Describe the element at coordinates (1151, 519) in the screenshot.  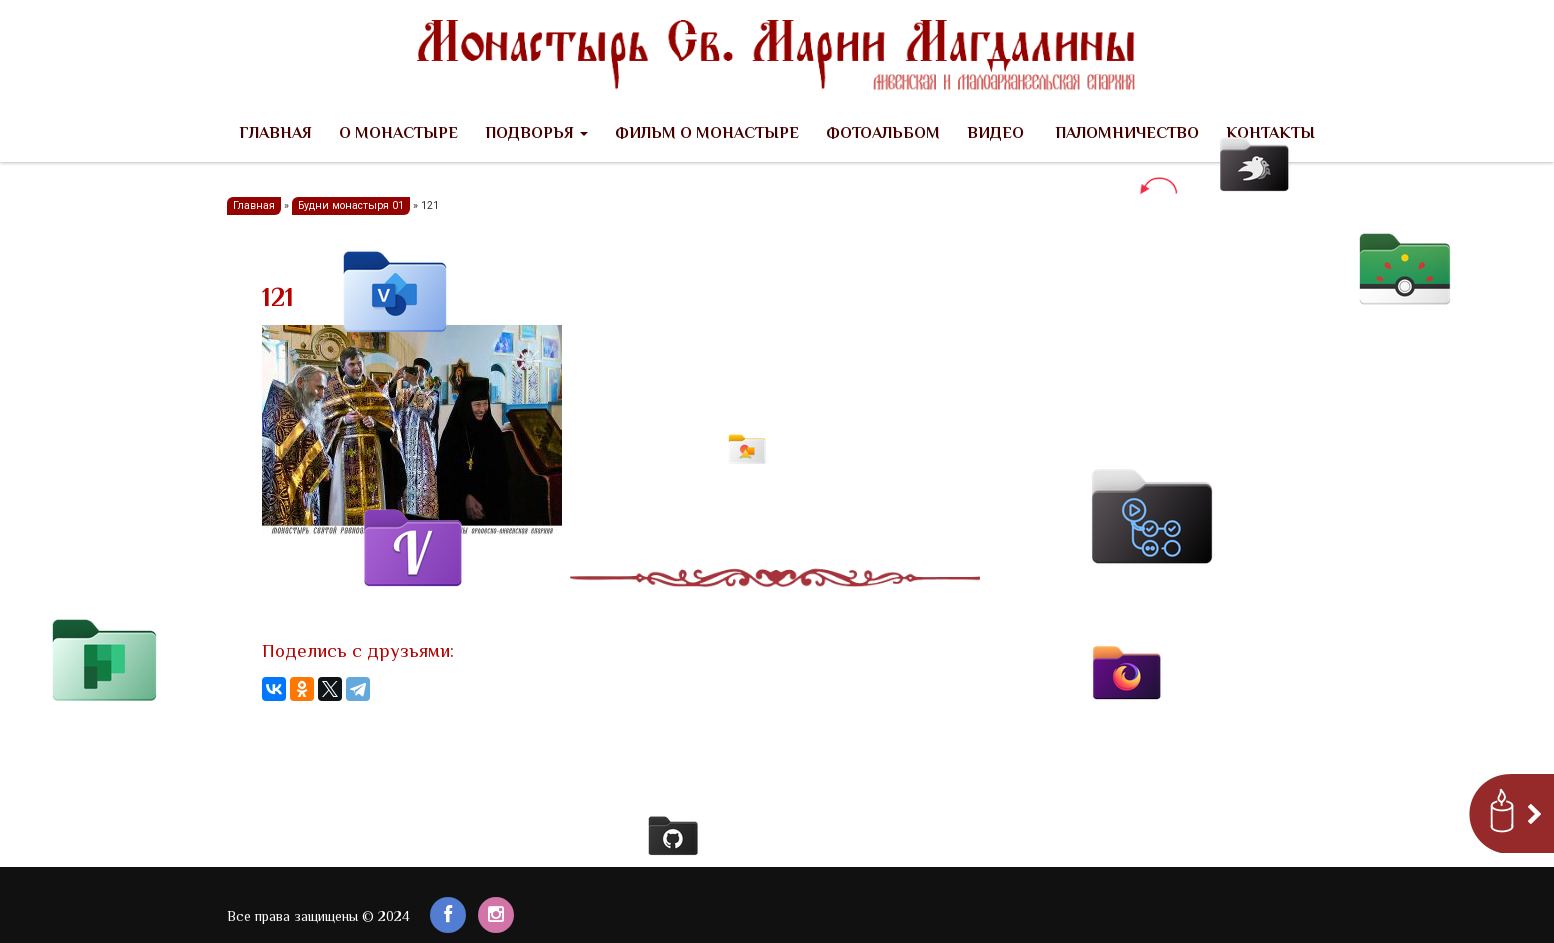
I see `folder containing github actions workflows` at that location.